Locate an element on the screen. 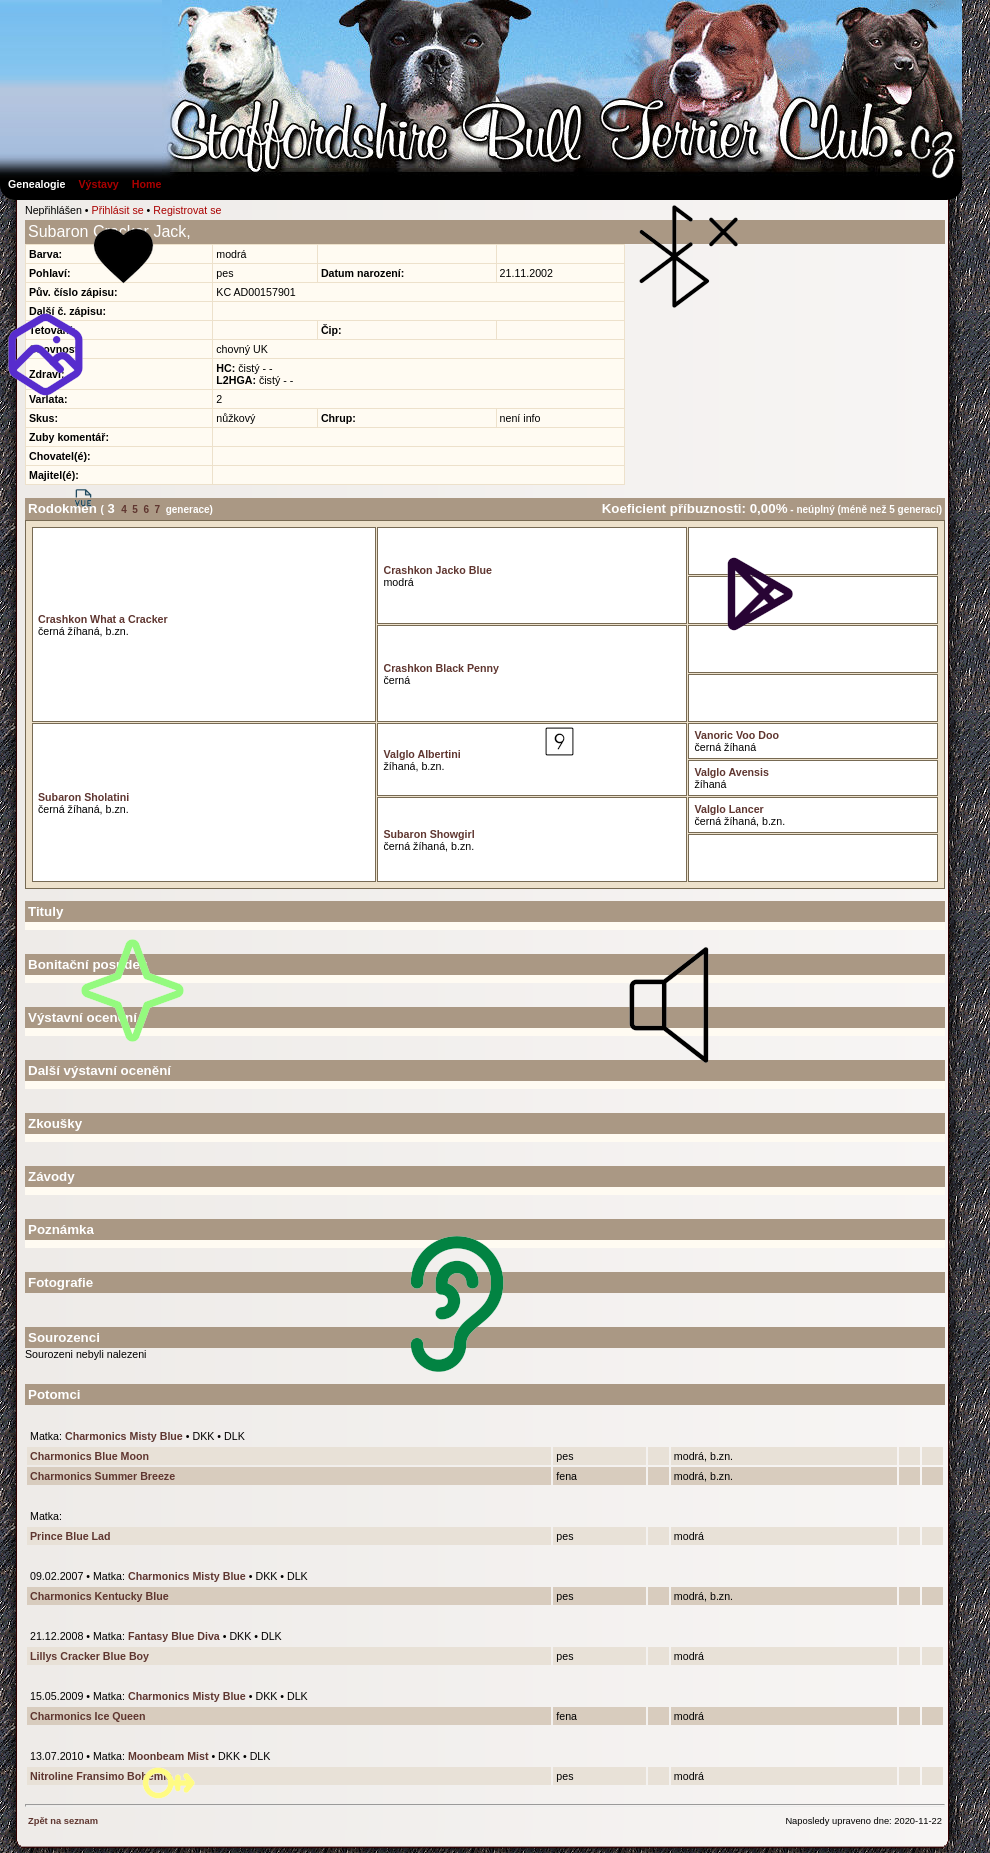 Image resolution: width=990 pixels, height=1853 pixels. view photos in hexagonal frame is located at coordinates (45, 354).